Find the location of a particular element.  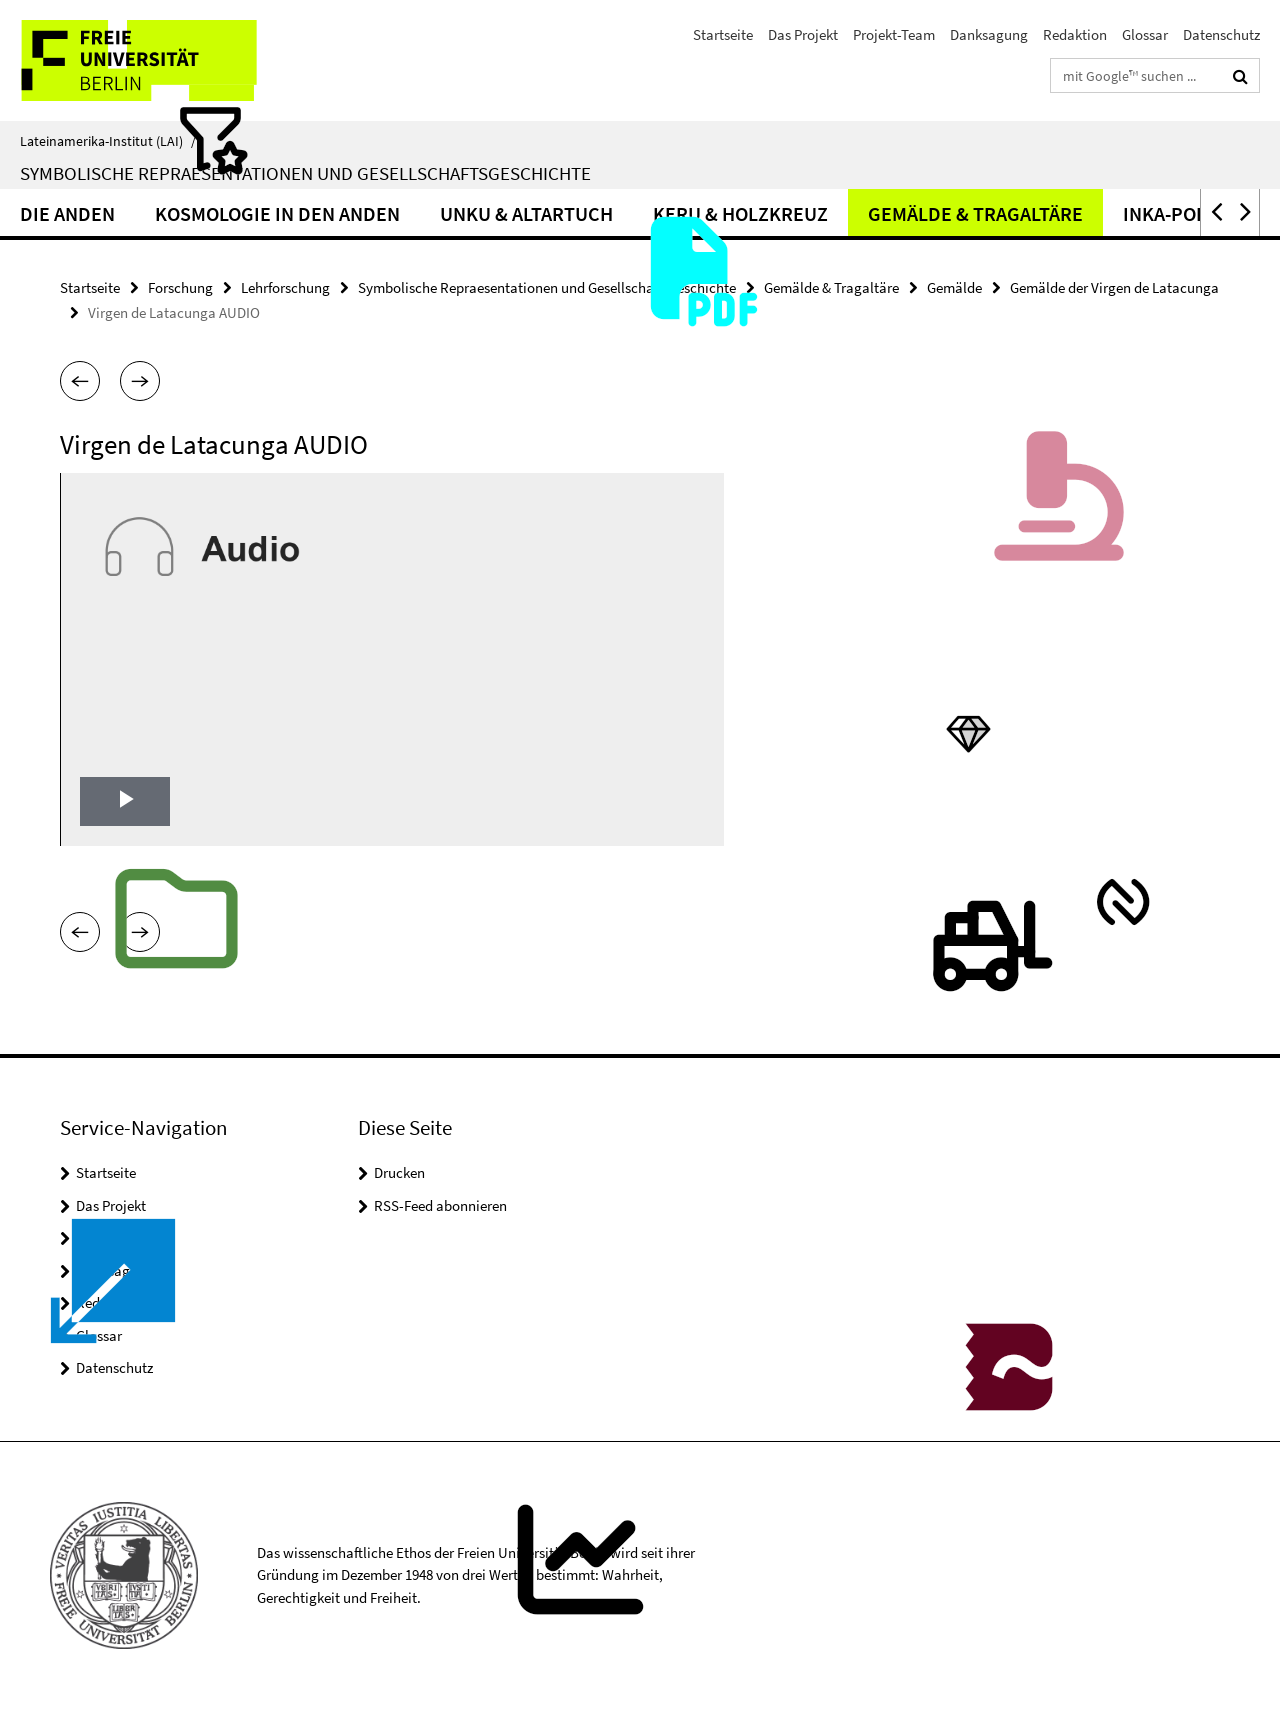

Stubber app or service logo is located at coordinates (1009, 1367).